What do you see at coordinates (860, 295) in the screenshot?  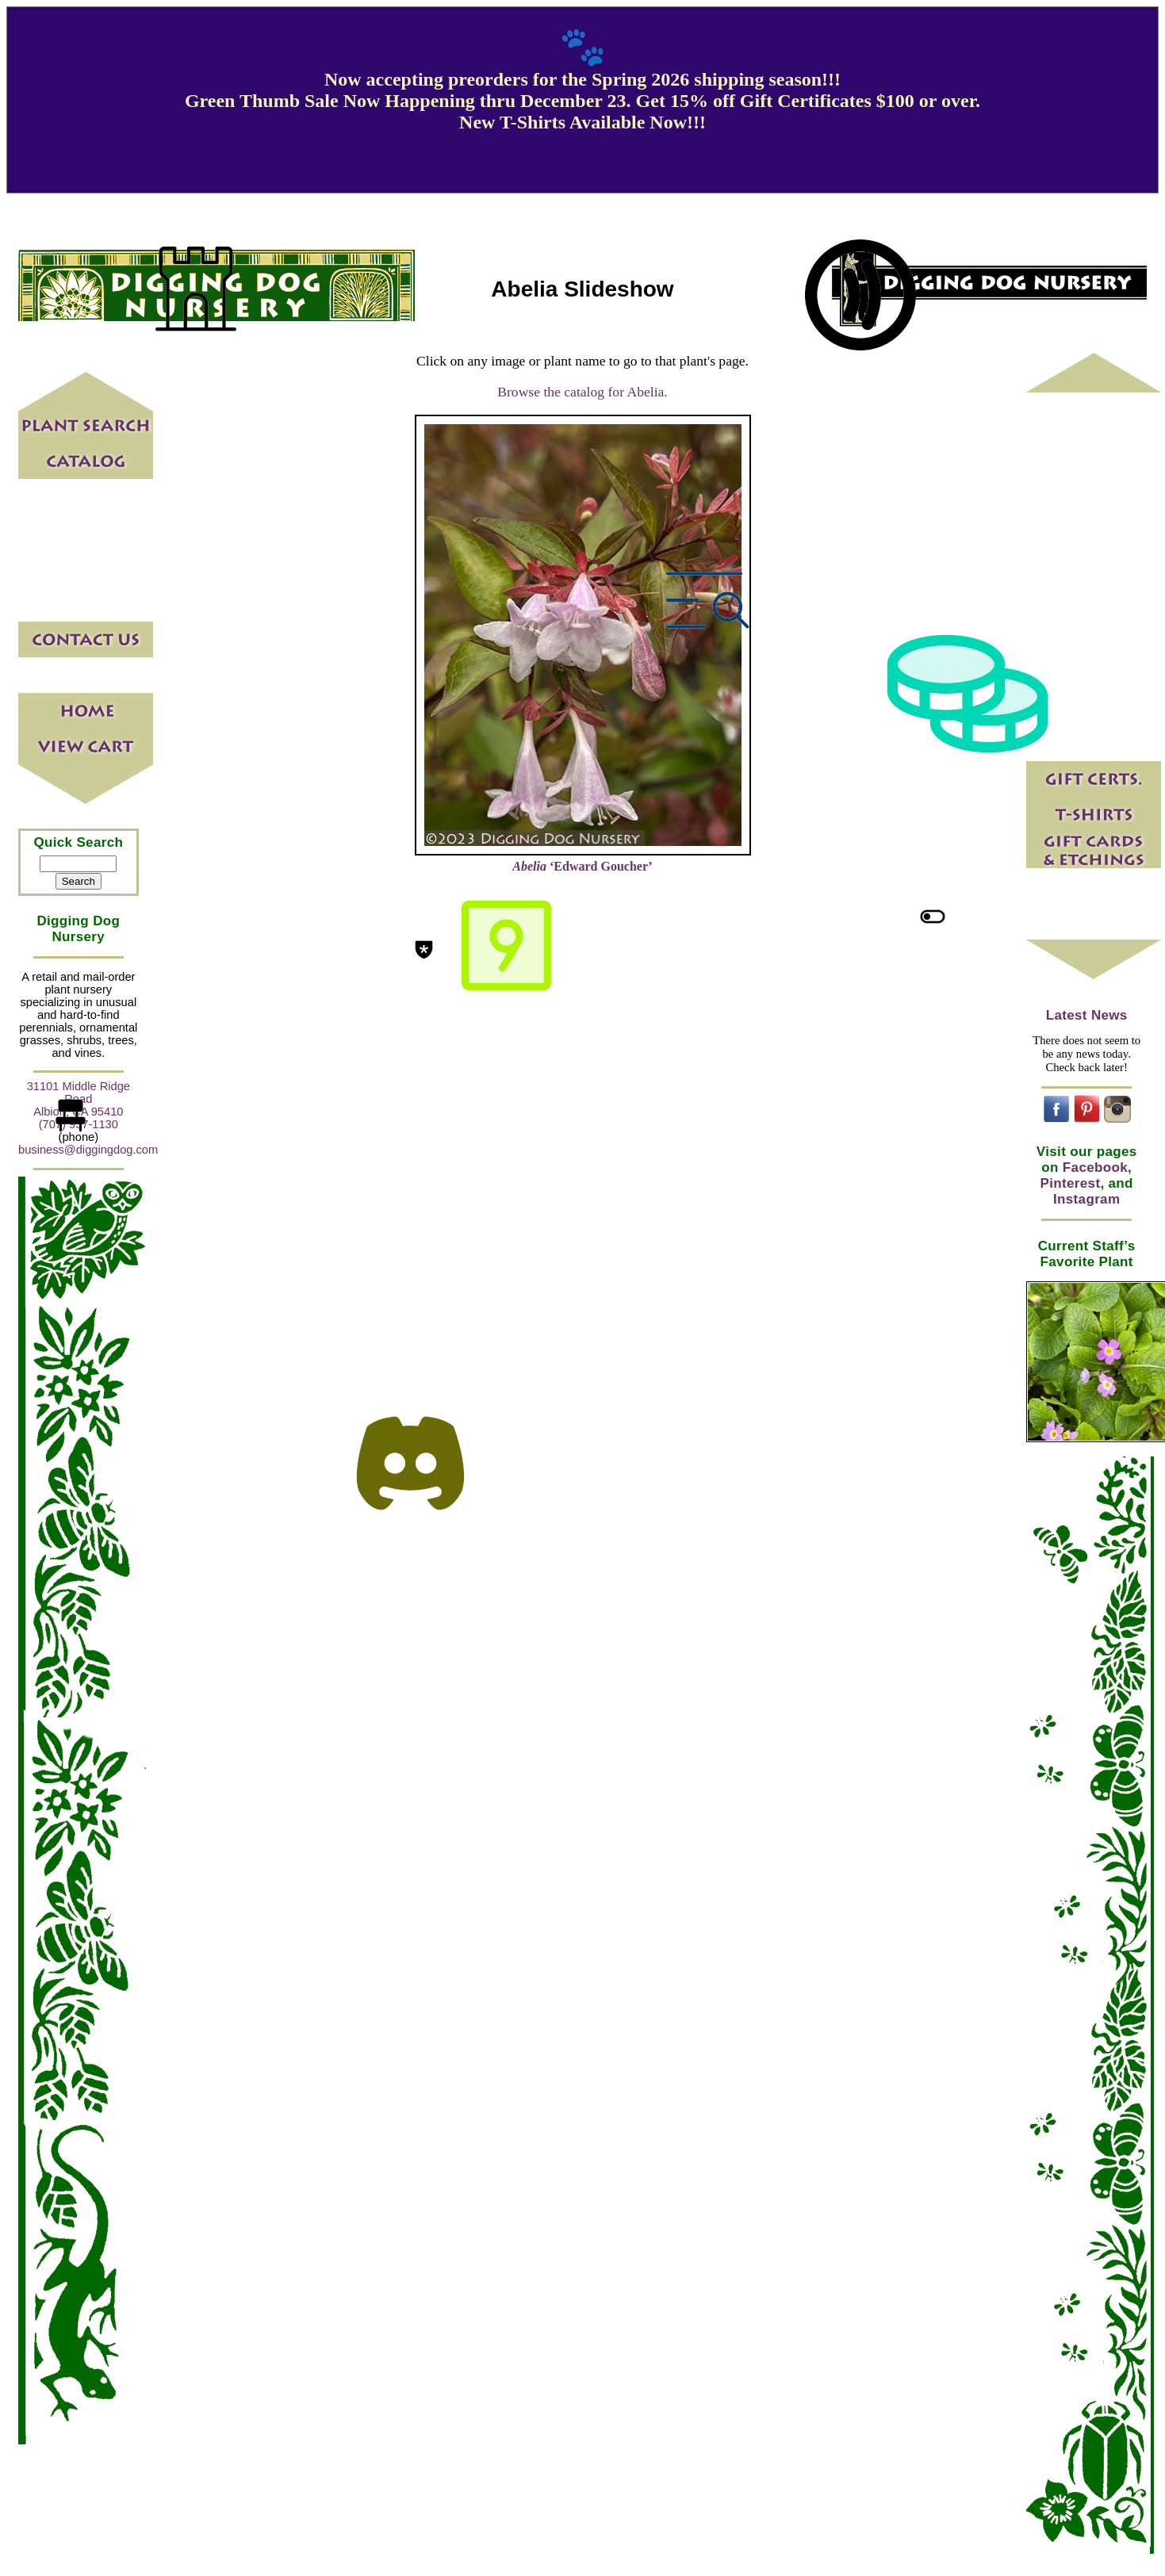 I see `tap to pay with contactless payment` at bounding box center [860, 295].